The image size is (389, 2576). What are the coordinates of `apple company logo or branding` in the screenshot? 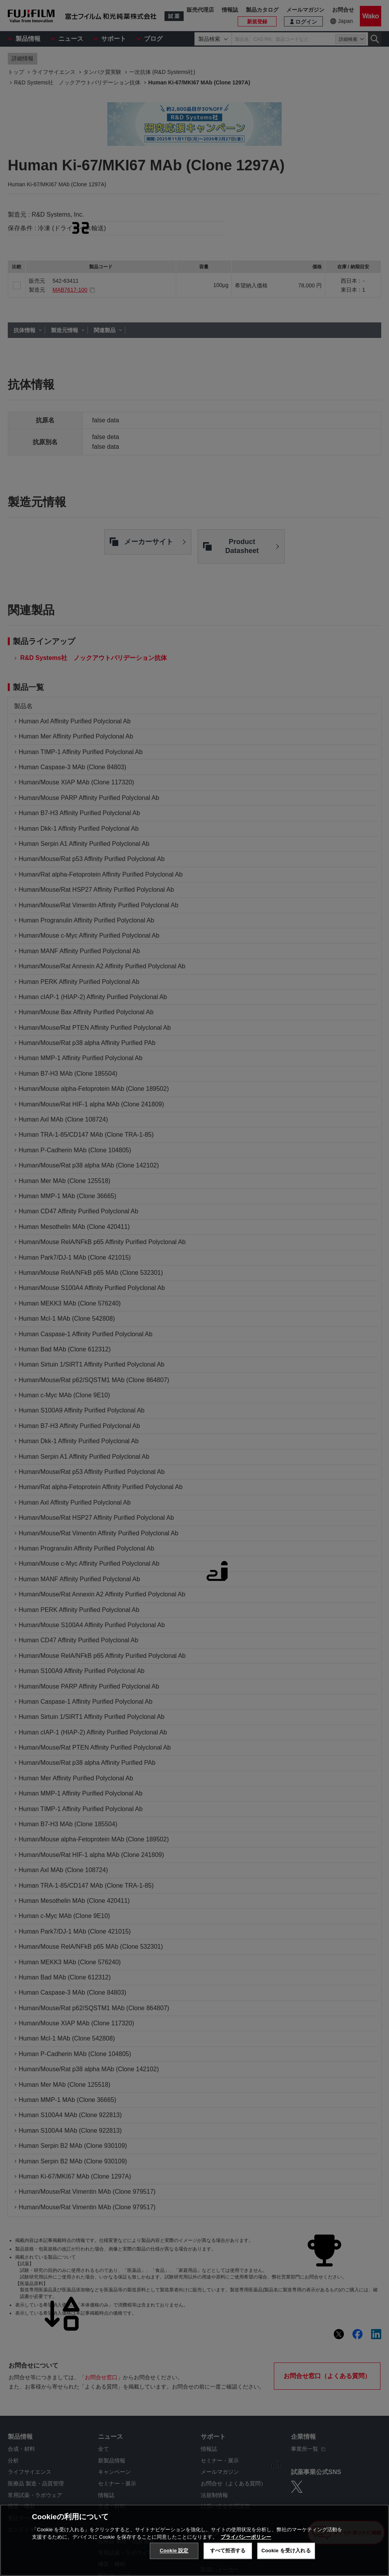 It's located at (277, 2466).